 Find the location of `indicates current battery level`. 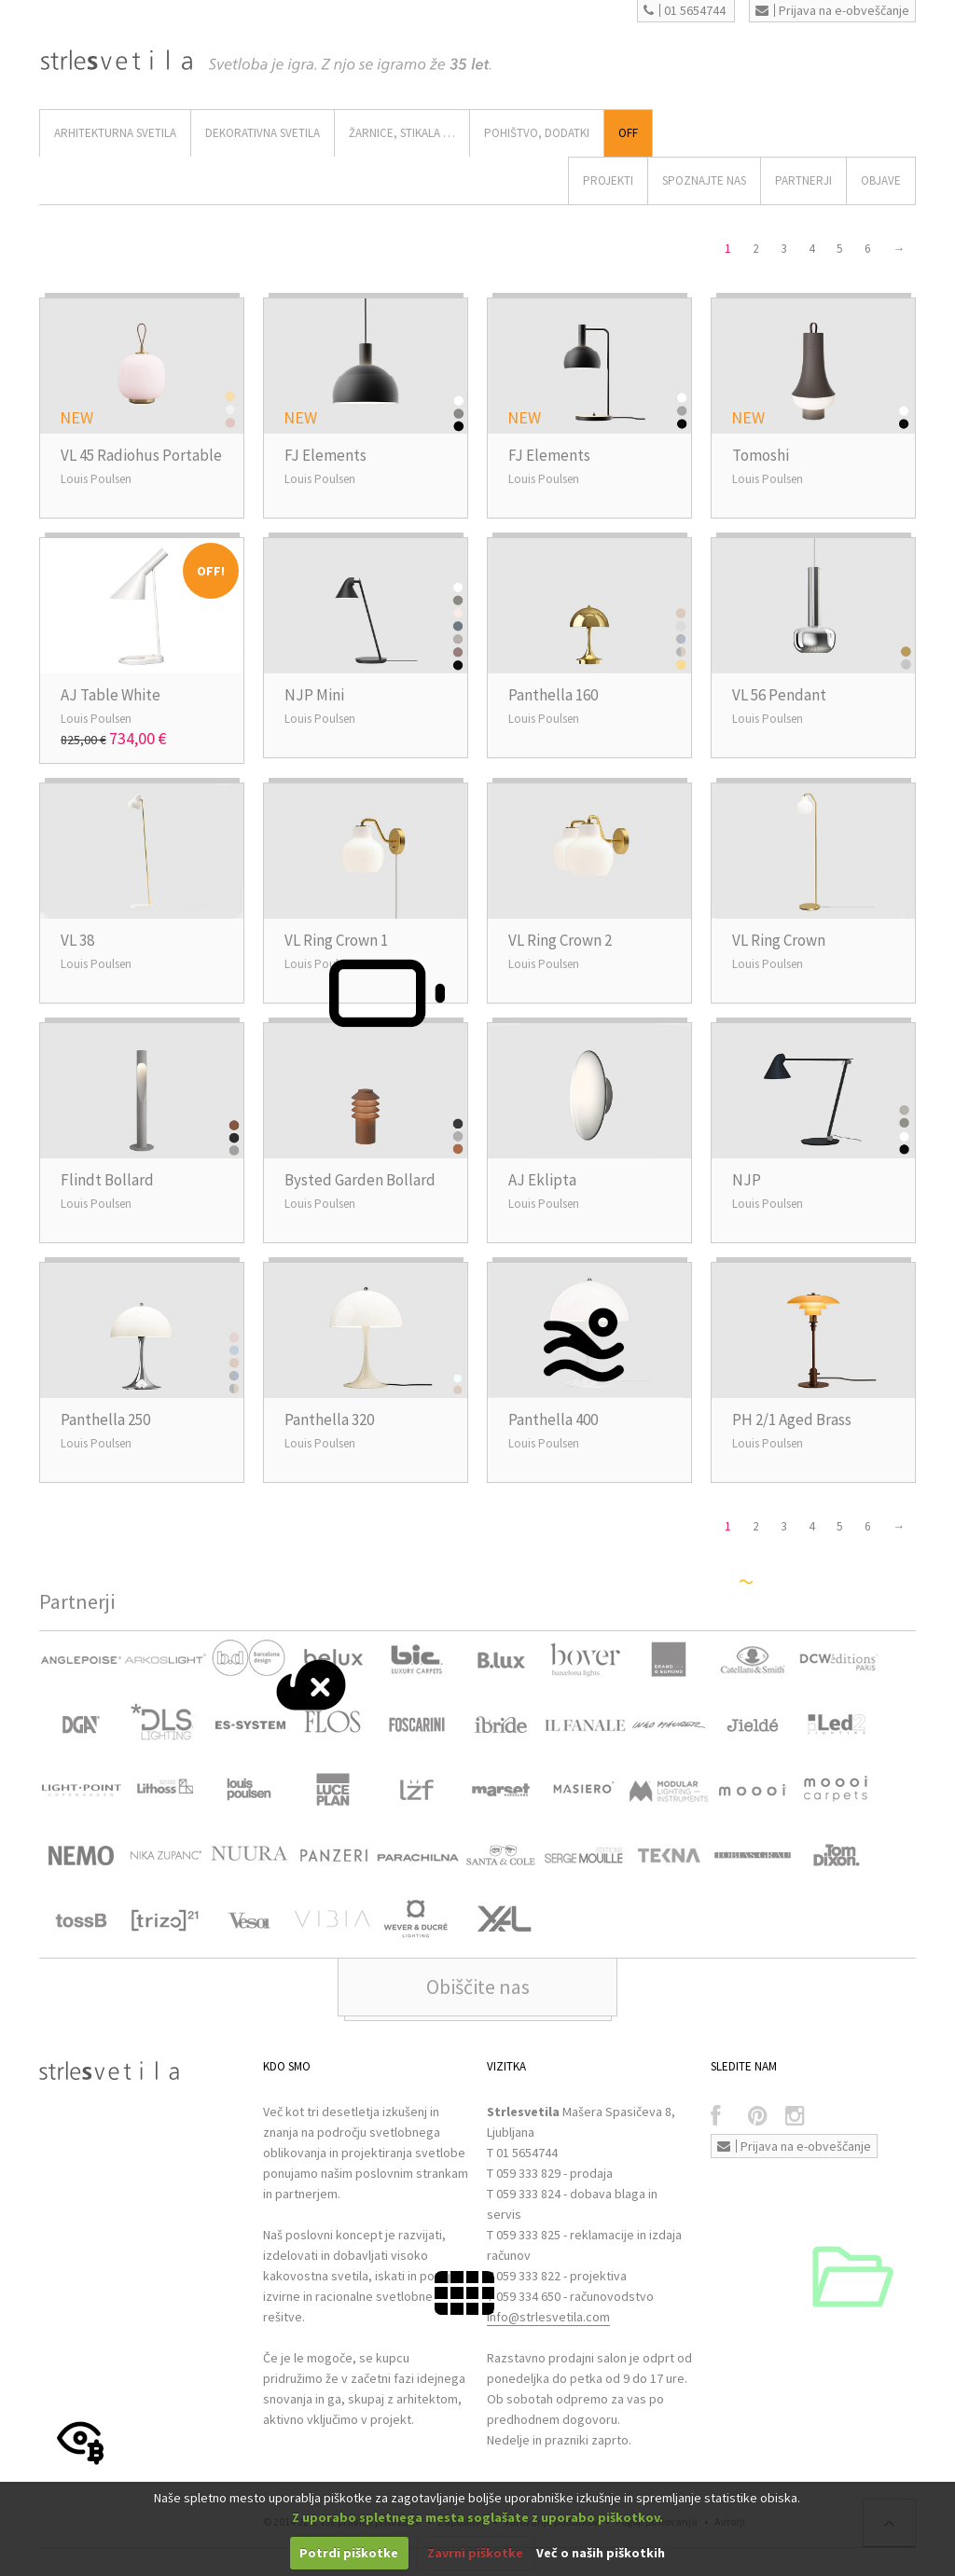

indicates current battery level is located at coordinates (387, 993).